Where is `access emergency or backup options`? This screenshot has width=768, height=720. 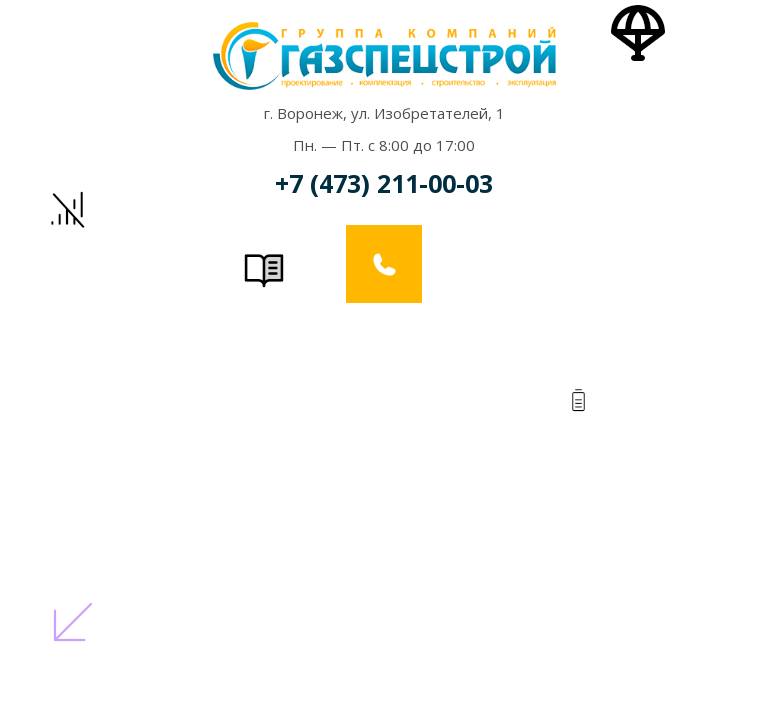
access emergency or backup options is located at coordinates (638, 34).